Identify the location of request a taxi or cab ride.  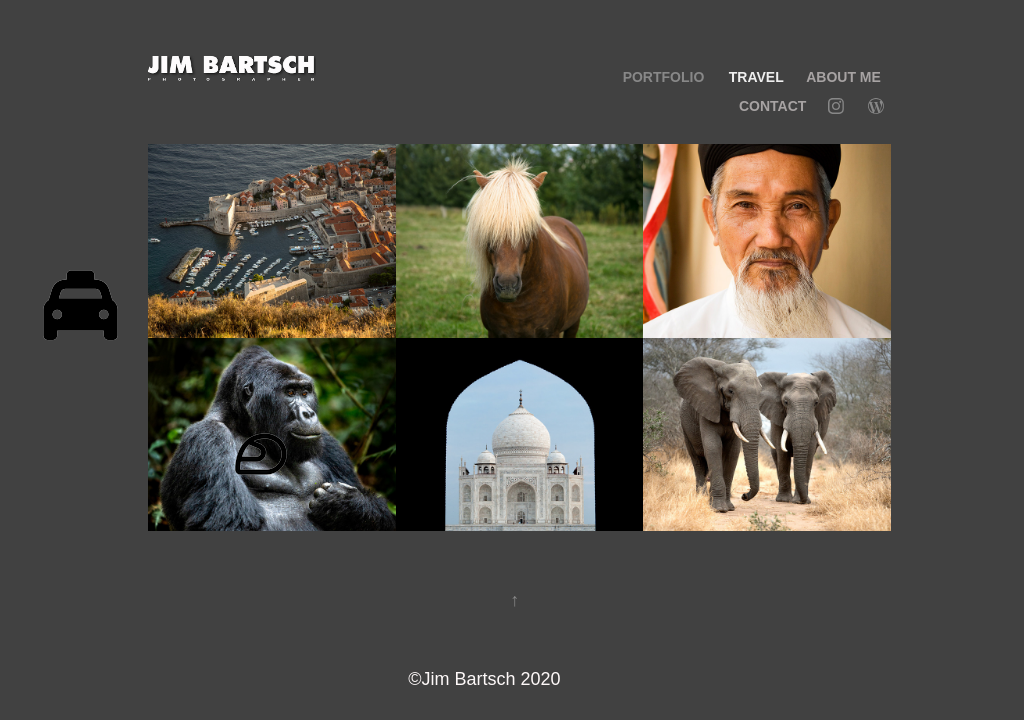
(80, 307).